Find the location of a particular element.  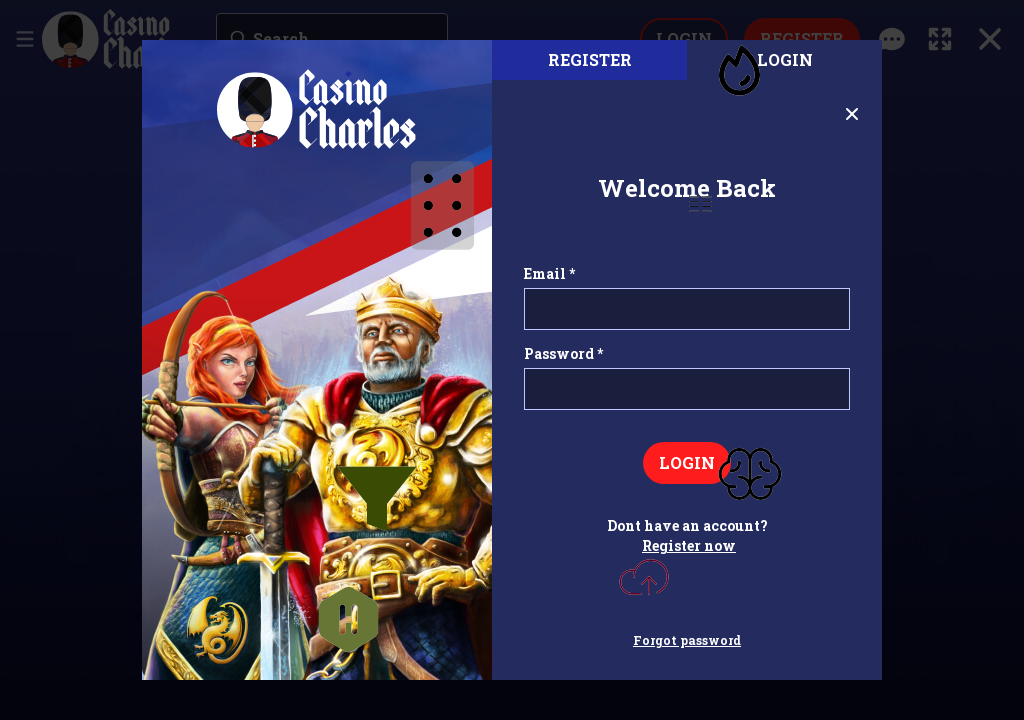

indicates trending or popular content is located at coordinates (739, 71).